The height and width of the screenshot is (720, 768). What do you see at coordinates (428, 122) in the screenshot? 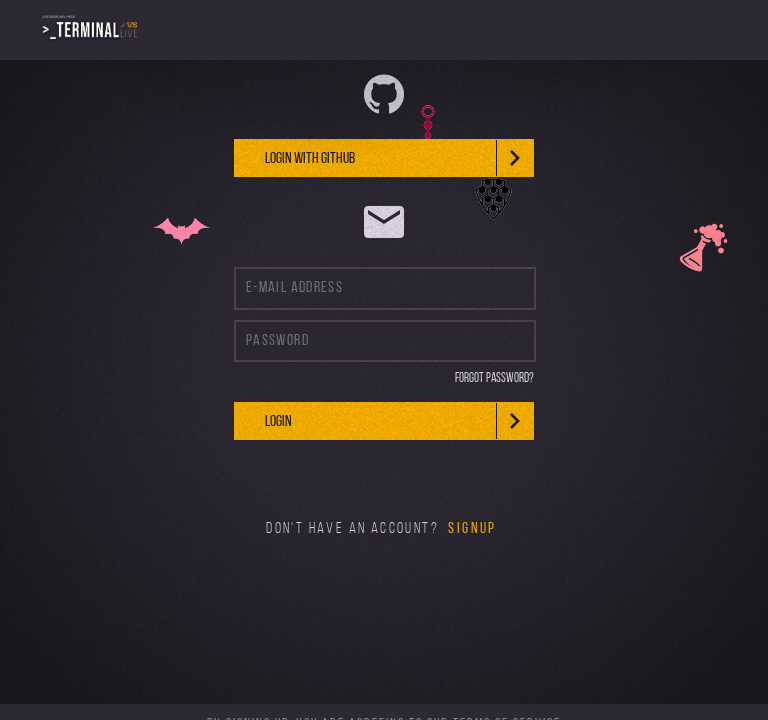
I see `indicates a nodular or clustered data structure` at bounding box center [428, 122].